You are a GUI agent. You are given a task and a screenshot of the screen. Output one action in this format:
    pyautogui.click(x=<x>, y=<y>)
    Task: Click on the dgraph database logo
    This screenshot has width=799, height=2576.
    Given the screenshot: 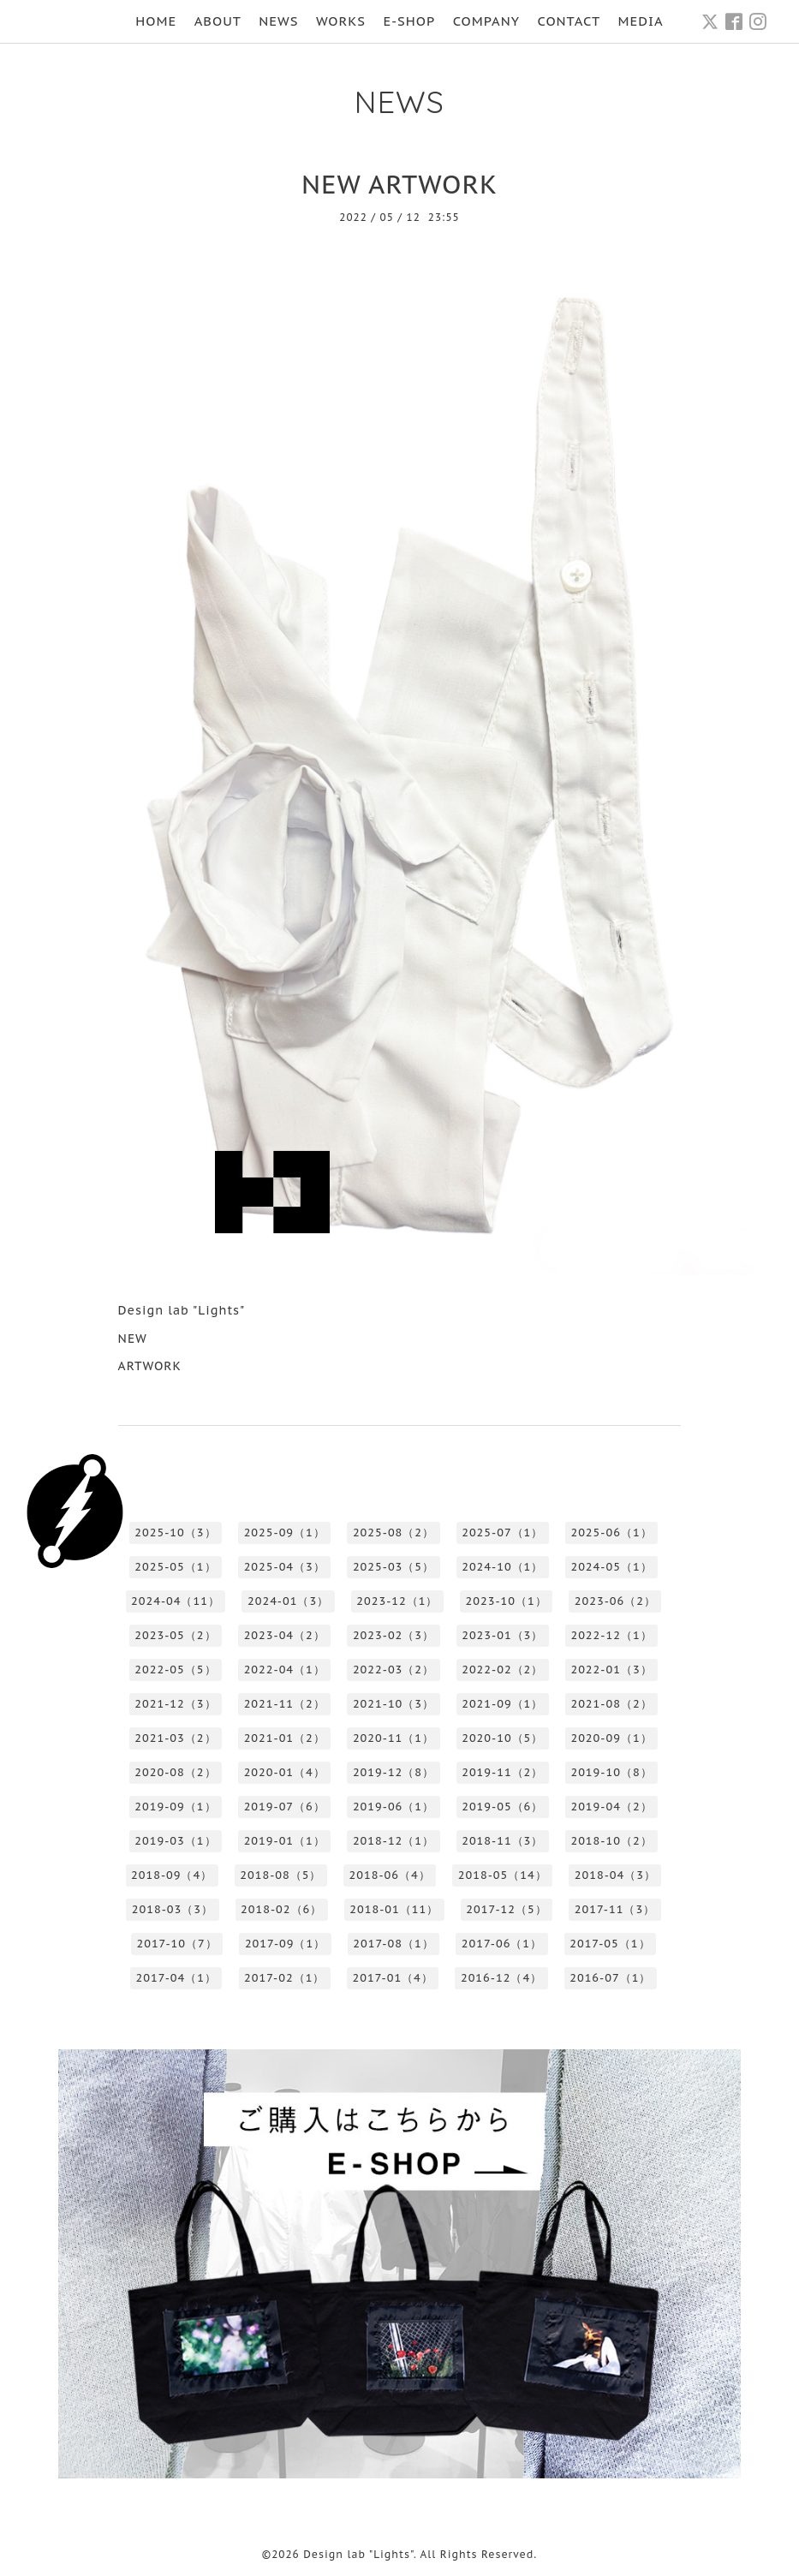 What is the action you would take?
    pyautogui.click(x=75, y=1511)
    